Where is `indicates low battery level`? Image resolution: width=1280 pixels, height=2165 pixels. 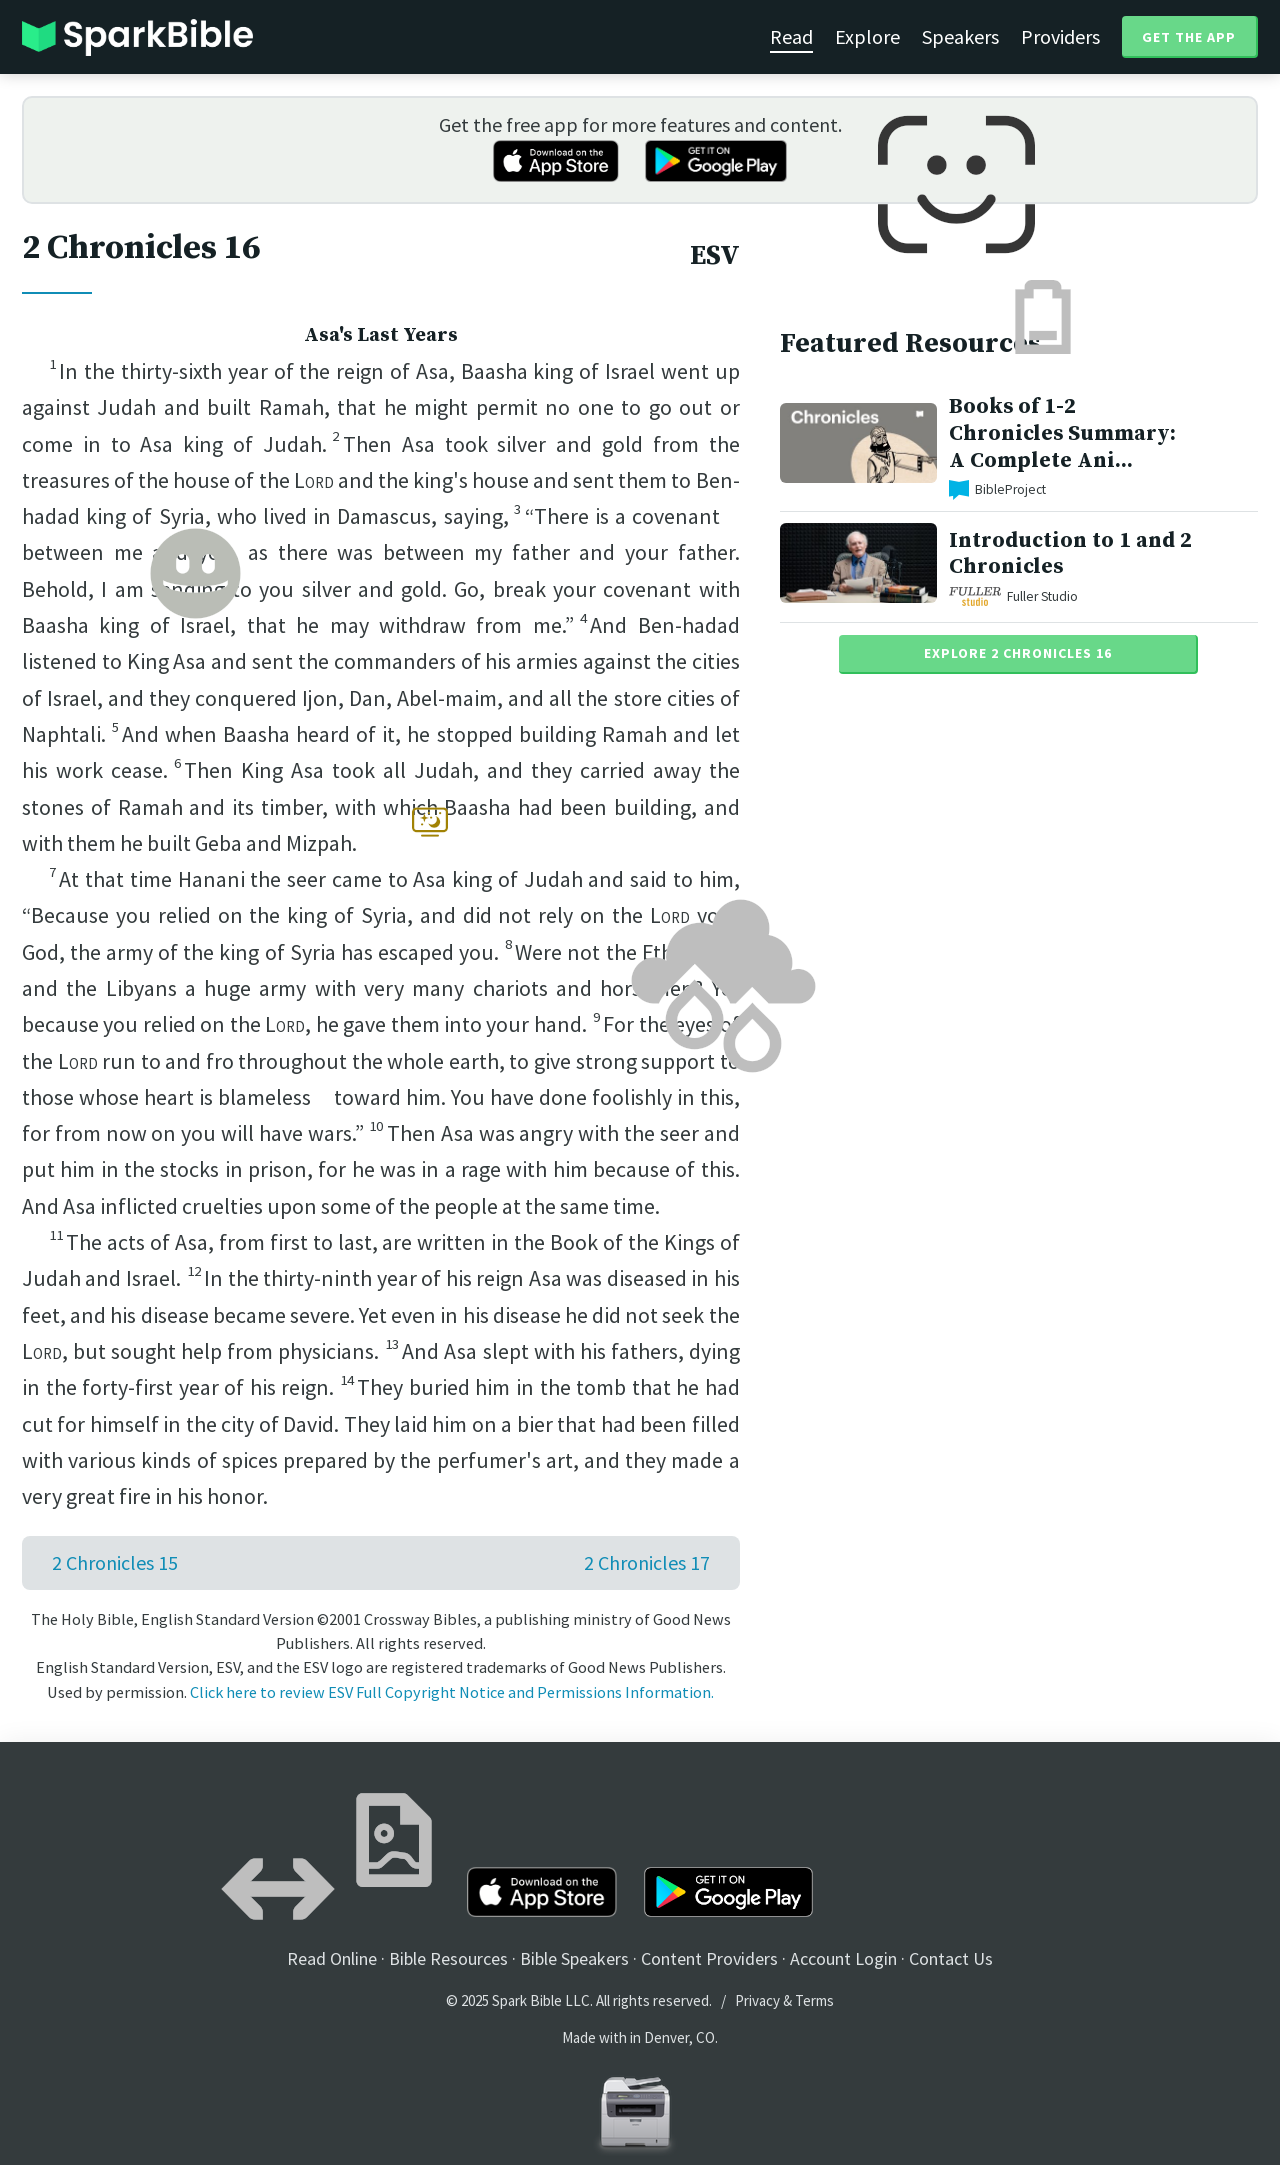
indicates low battery level is located at coordinates (1043, 317).